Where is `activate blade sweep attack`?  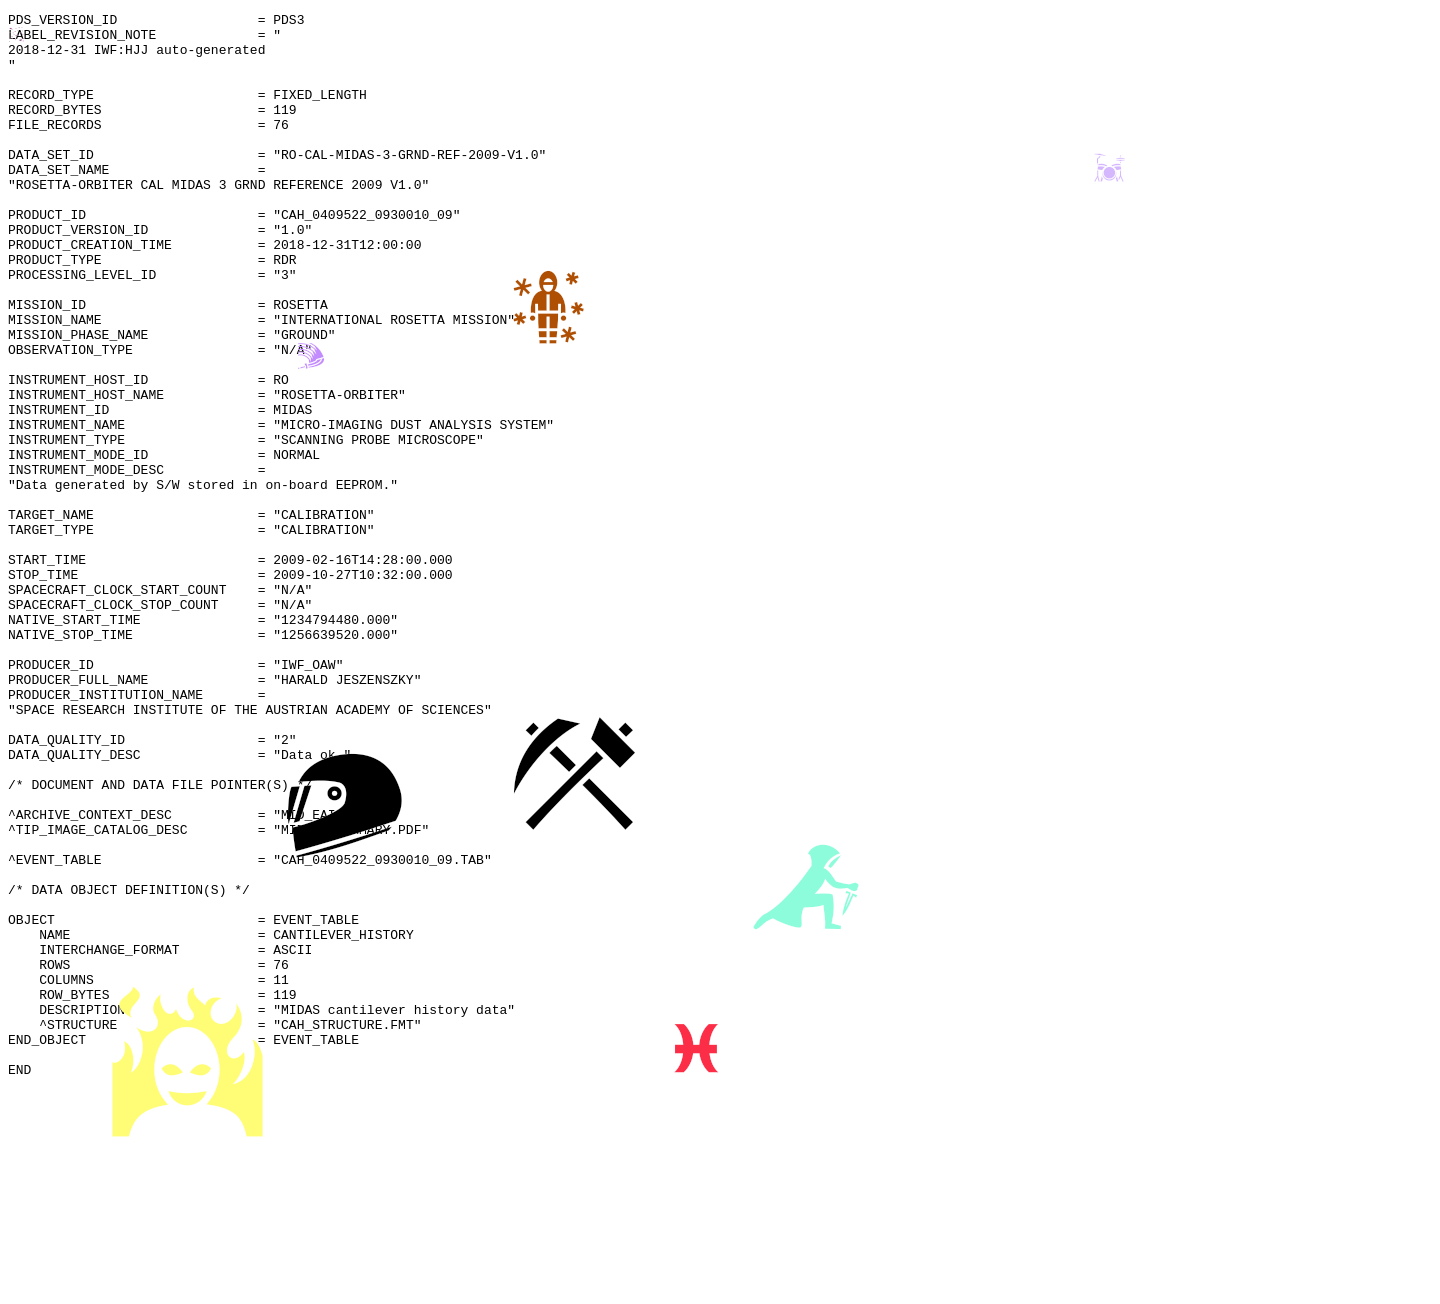
activate blade sweep attack is located at coordinates (311, 356).